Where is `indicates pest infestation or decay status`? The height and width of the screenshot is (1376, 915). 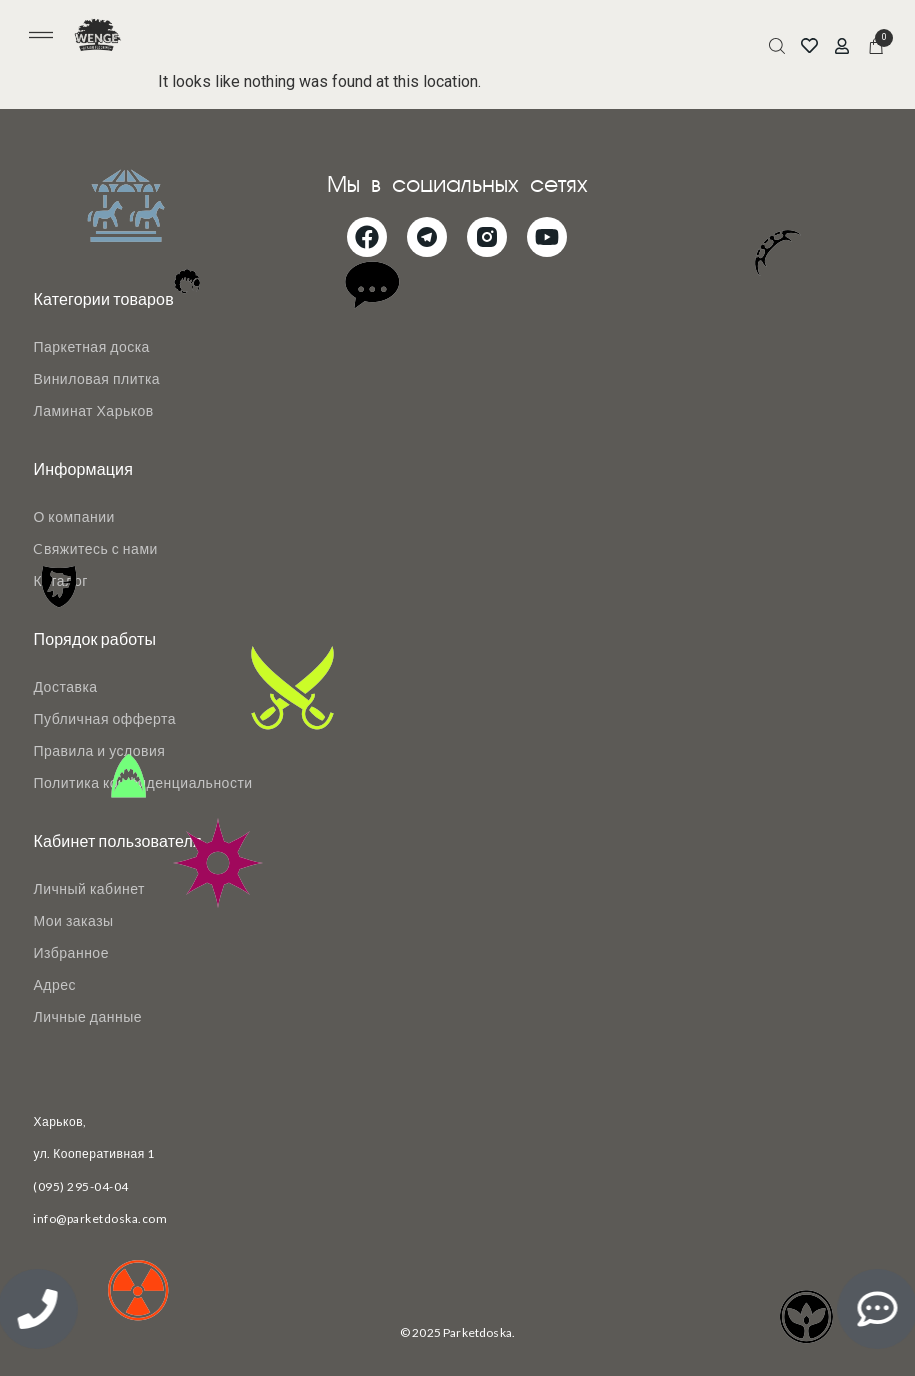 indicates pest infestation or decay status is located at coordinates (187, 282).